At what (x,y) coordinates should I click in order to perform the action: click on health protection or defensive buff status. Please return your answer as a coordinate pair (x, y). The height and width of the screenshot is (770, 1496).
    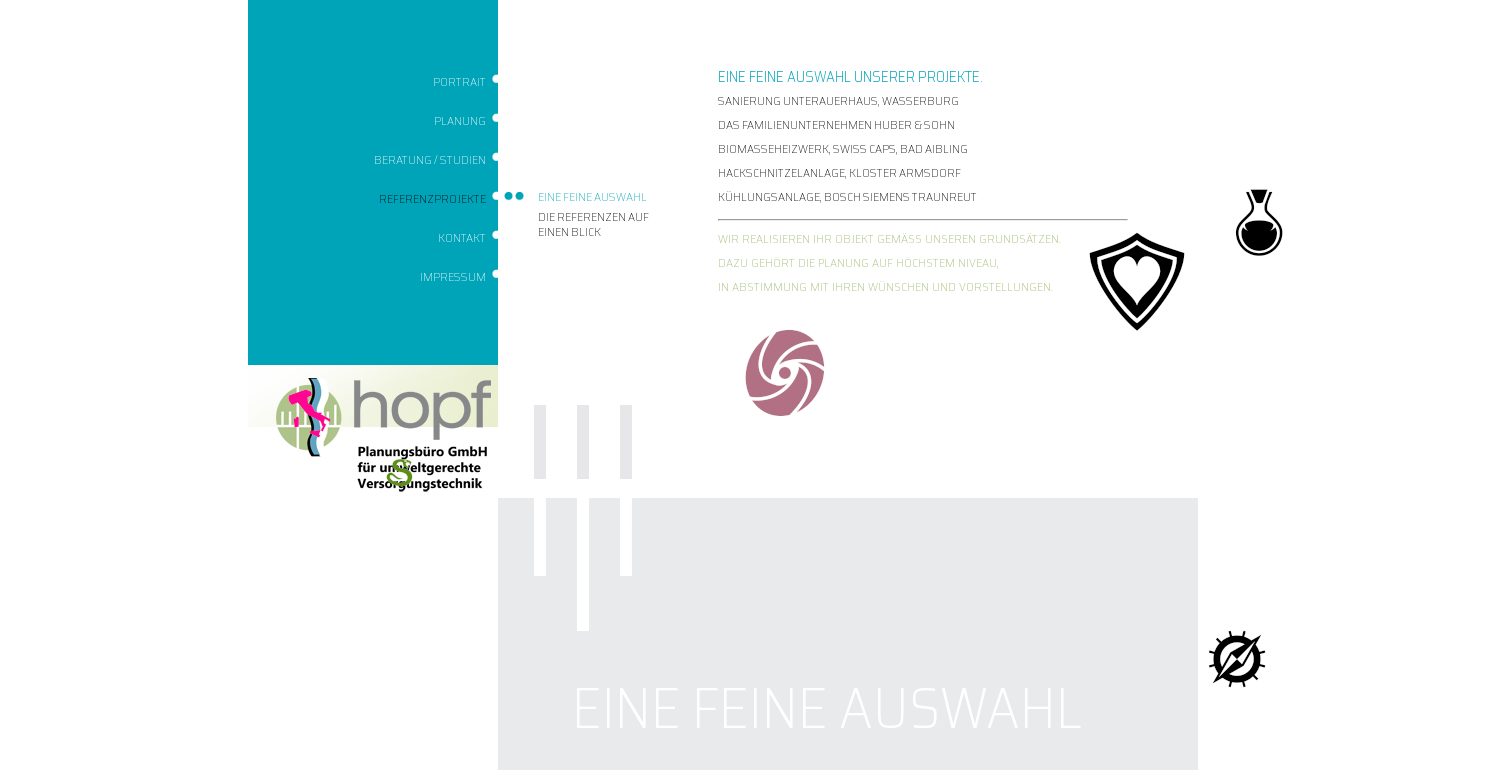
    Looking at the image, I should click on (1137, 280).